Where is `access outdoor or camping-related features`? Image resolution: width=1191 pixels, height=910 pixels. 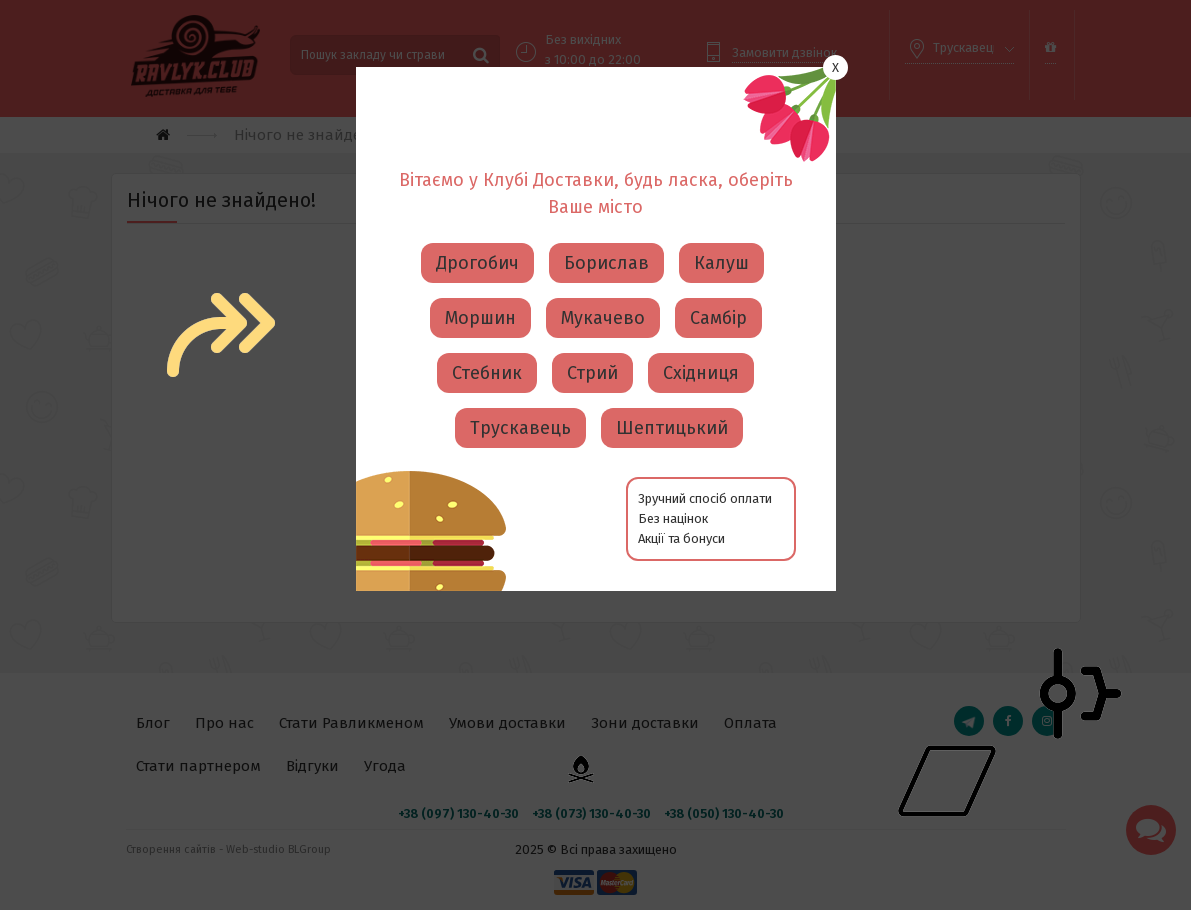 access outdoor or camping-related features is located at coordinates (581, 769).